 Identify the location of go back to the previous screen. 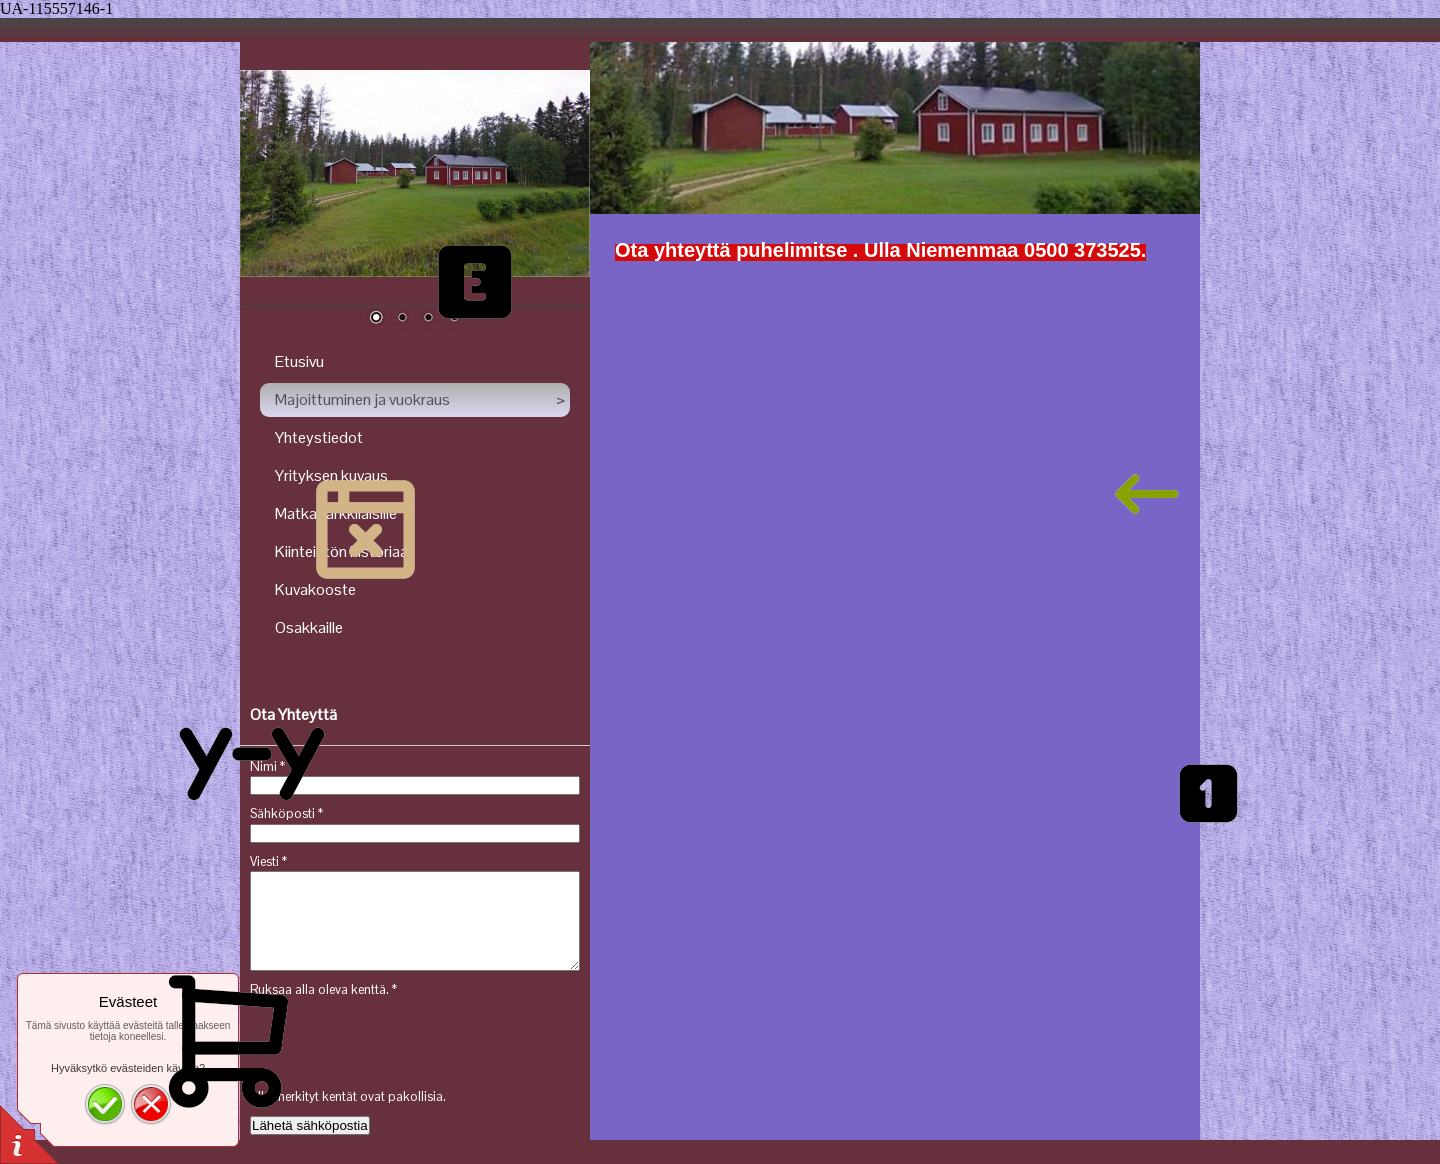
(1147, 494).